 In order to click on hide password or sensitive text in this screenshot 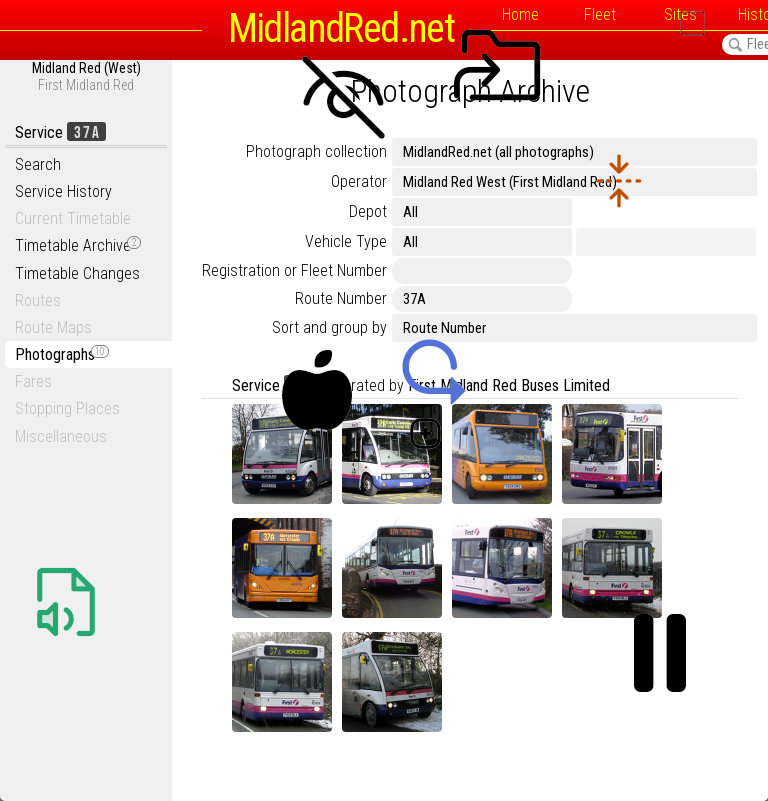, I will do `click(343, 97)`.